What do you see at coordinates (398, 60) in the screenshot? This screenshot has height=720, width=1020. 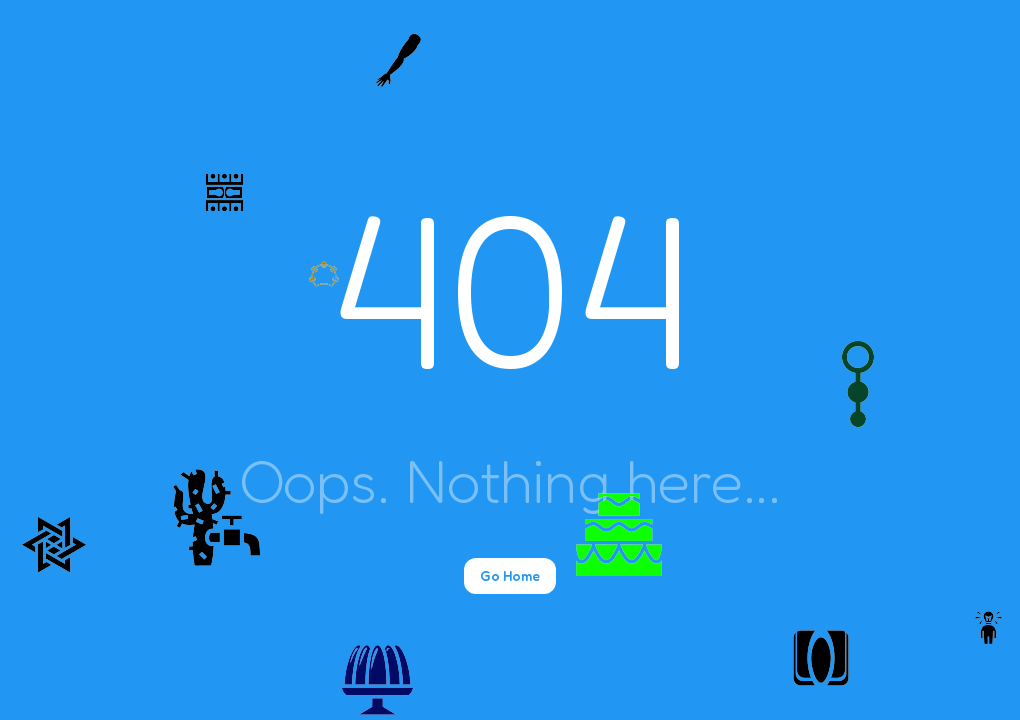 I see `select arm or upper limb in character customization` at bounding box center [398, 60].